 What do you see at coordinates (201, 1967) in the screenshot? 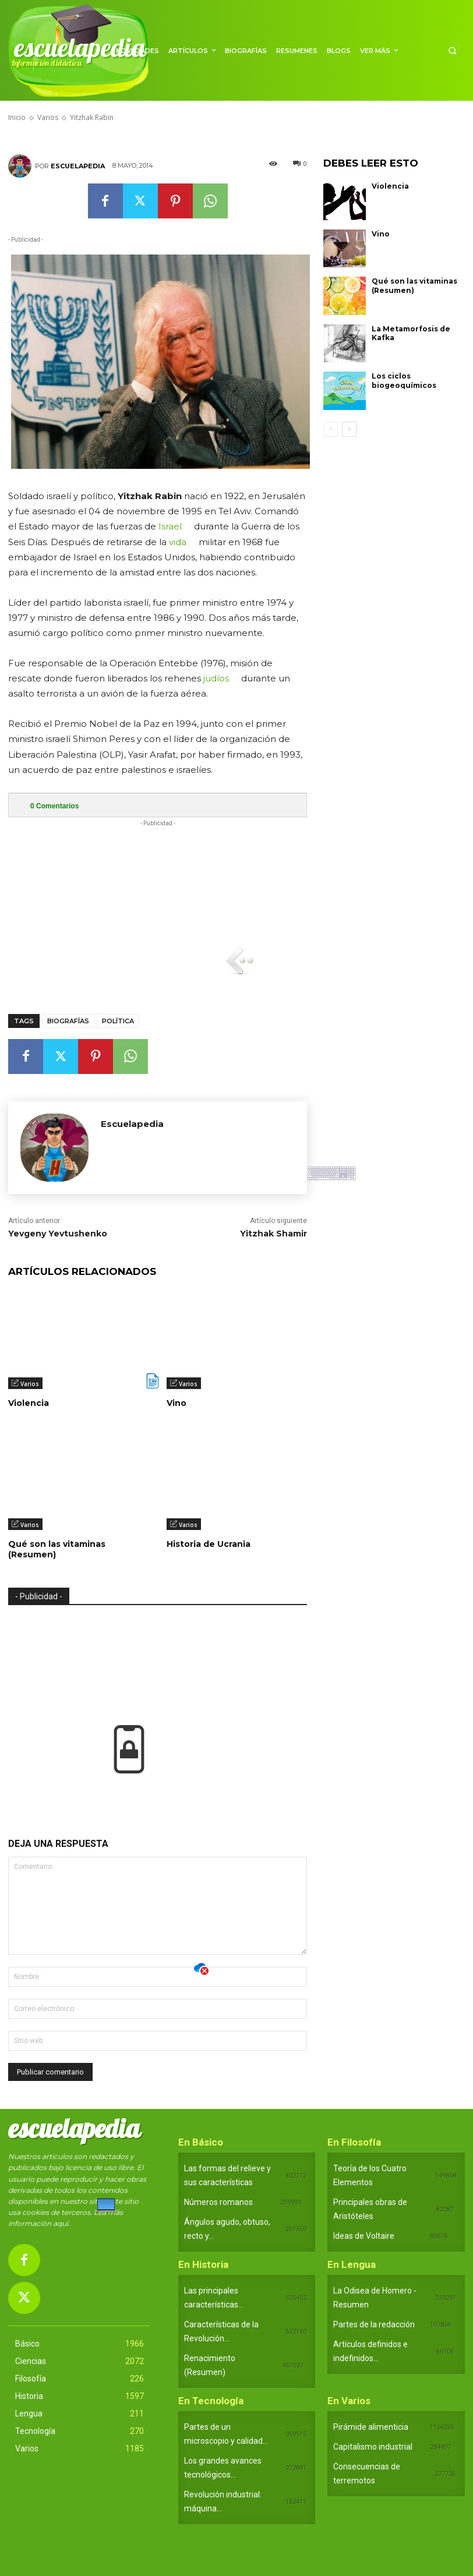
I see `OneDrive sync error or connection failure` at bounding box center [201, 1967].